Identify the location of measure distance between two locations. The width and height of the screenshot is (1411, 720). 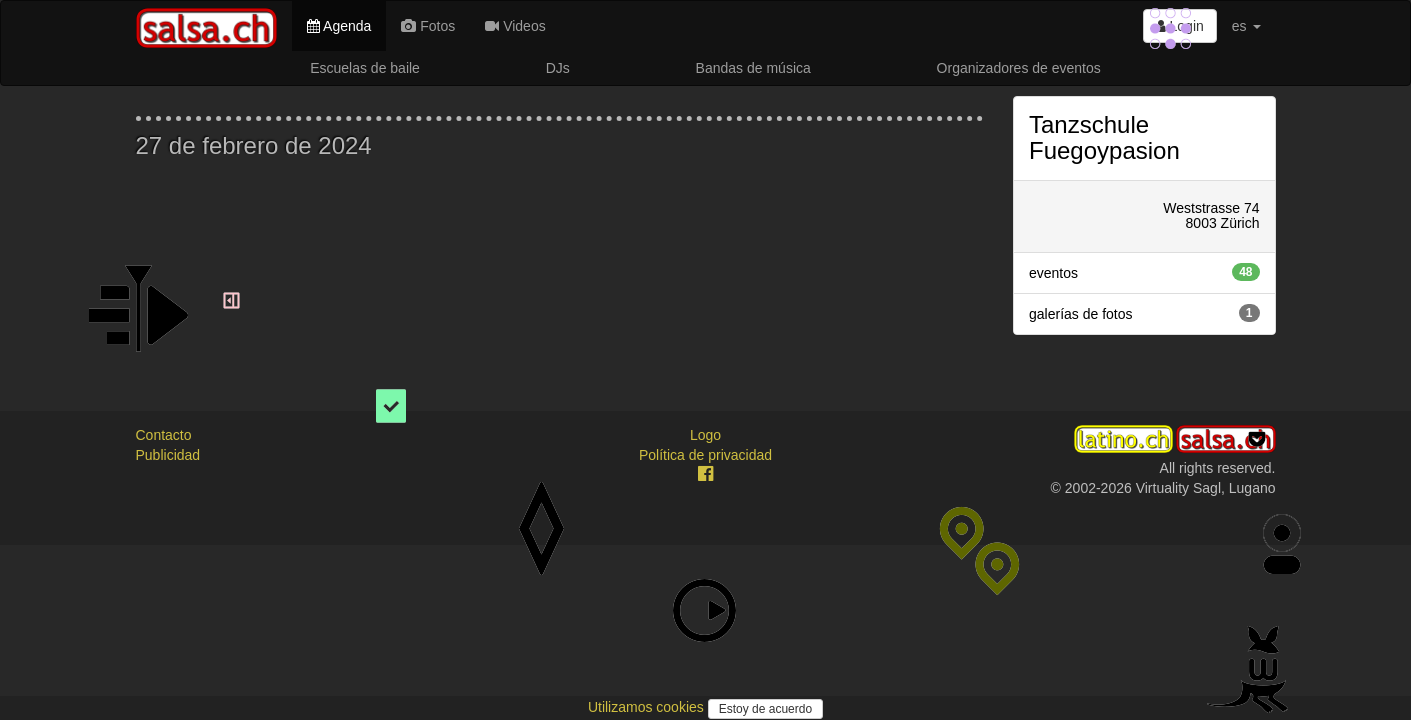
(979, 550).